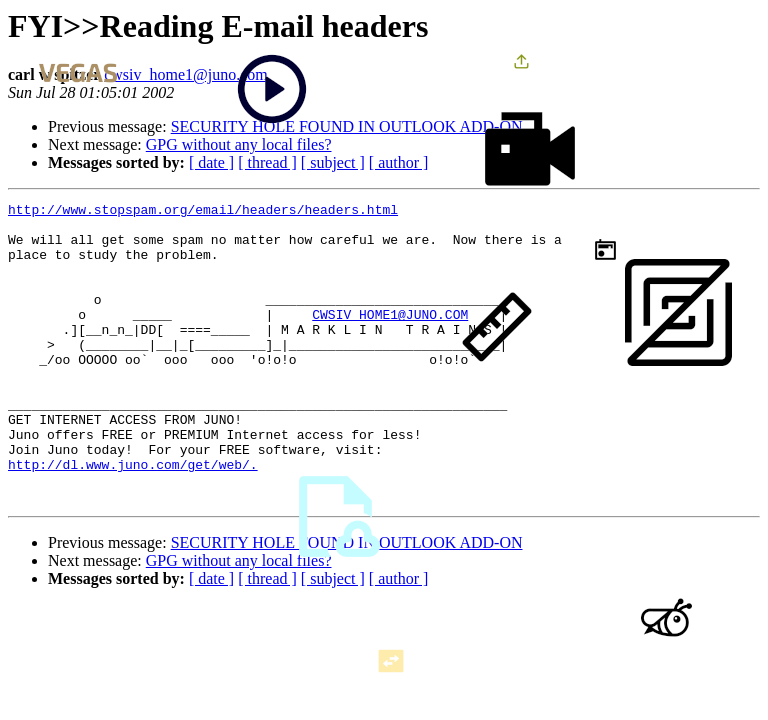 This screenshot has height=720, width=768. I want to click on open zed code editor, so click(678, 312).